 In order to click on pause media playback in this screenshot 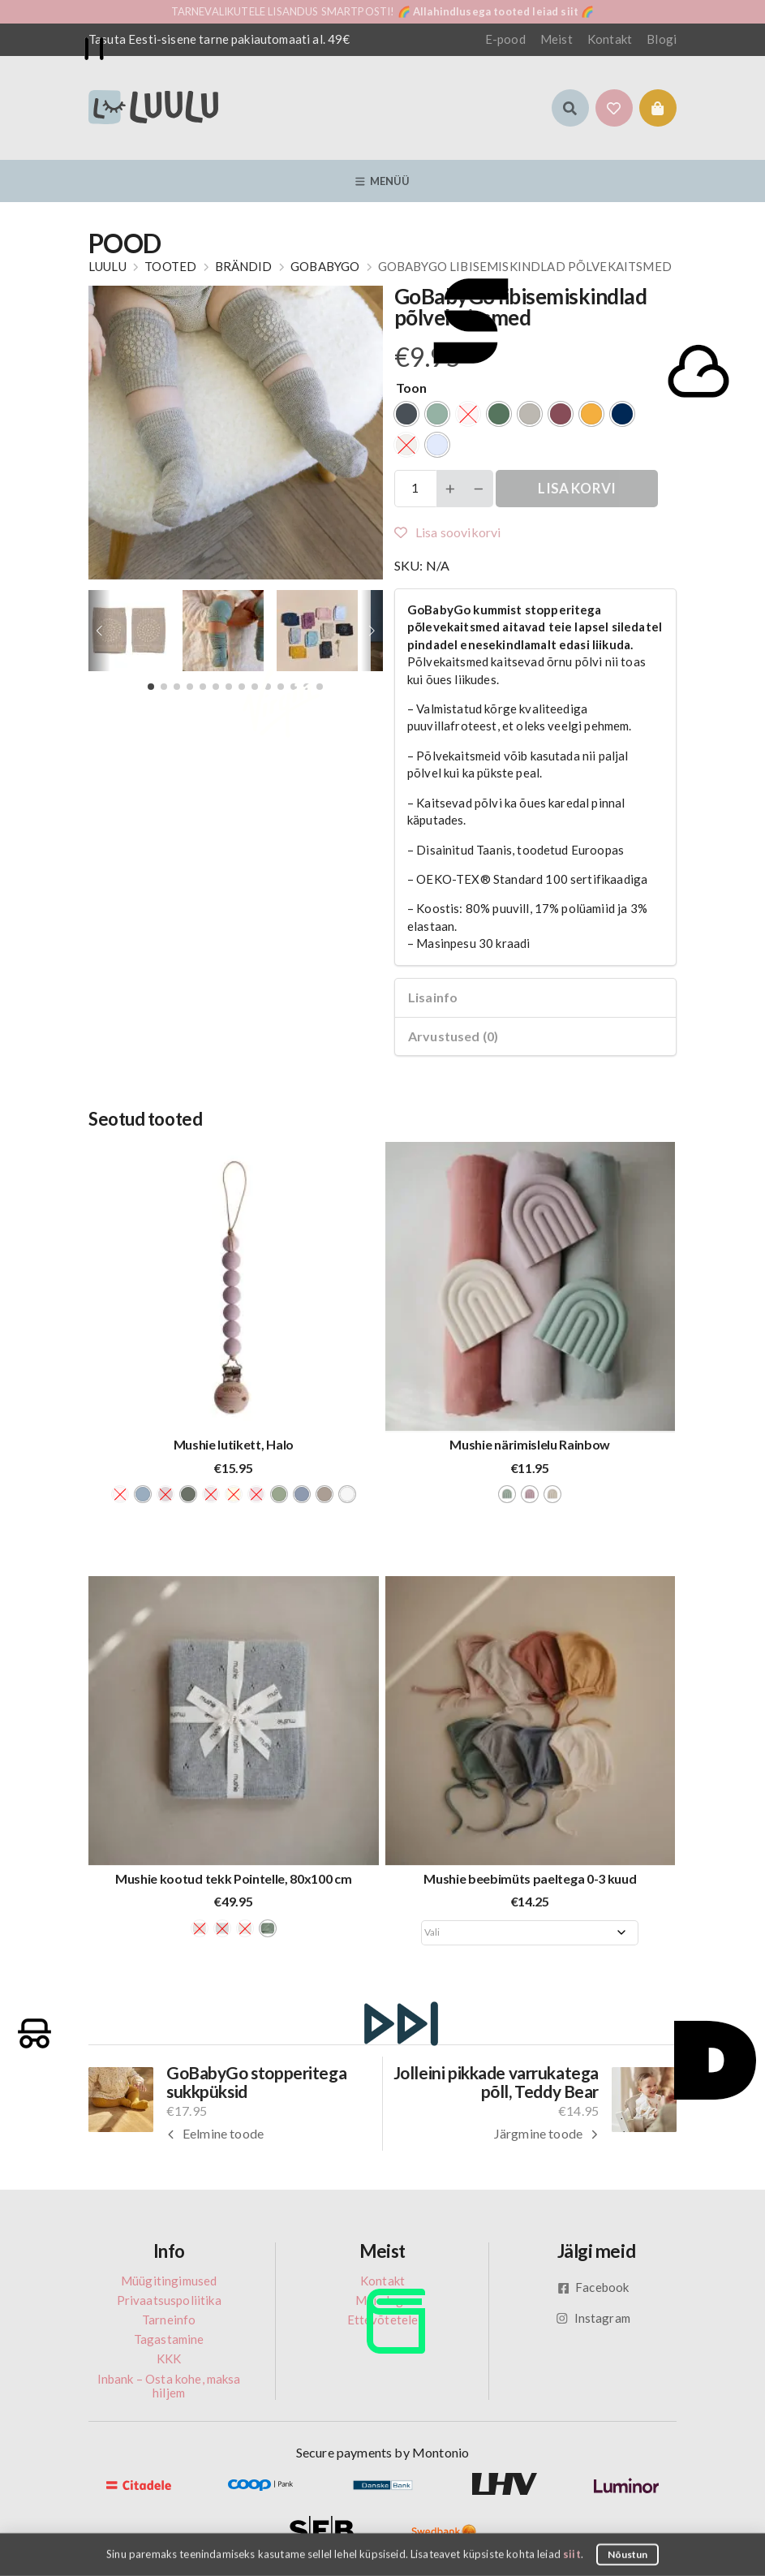, I will do `click(94, 49)`.